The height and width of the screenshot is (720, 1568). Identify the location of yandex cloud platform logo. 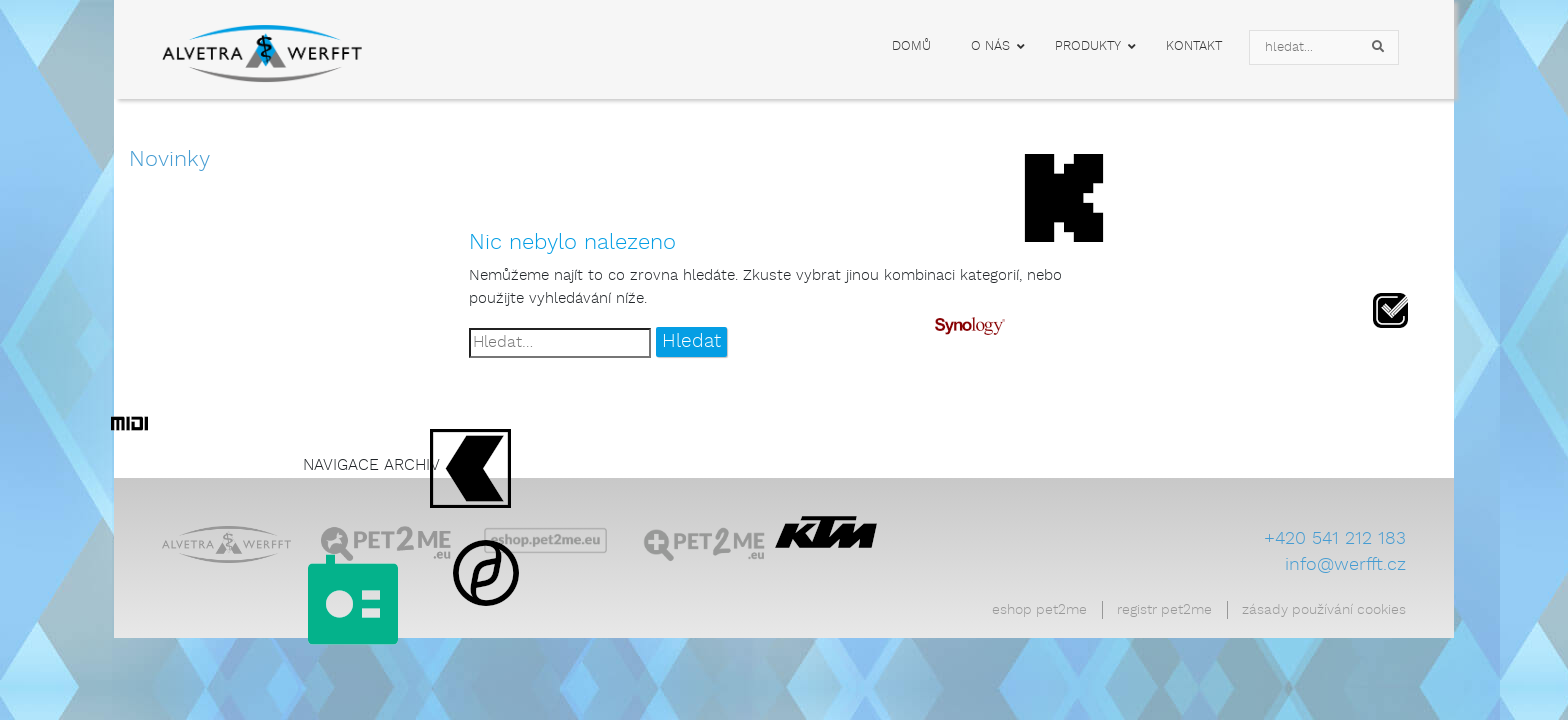
(486, 573).